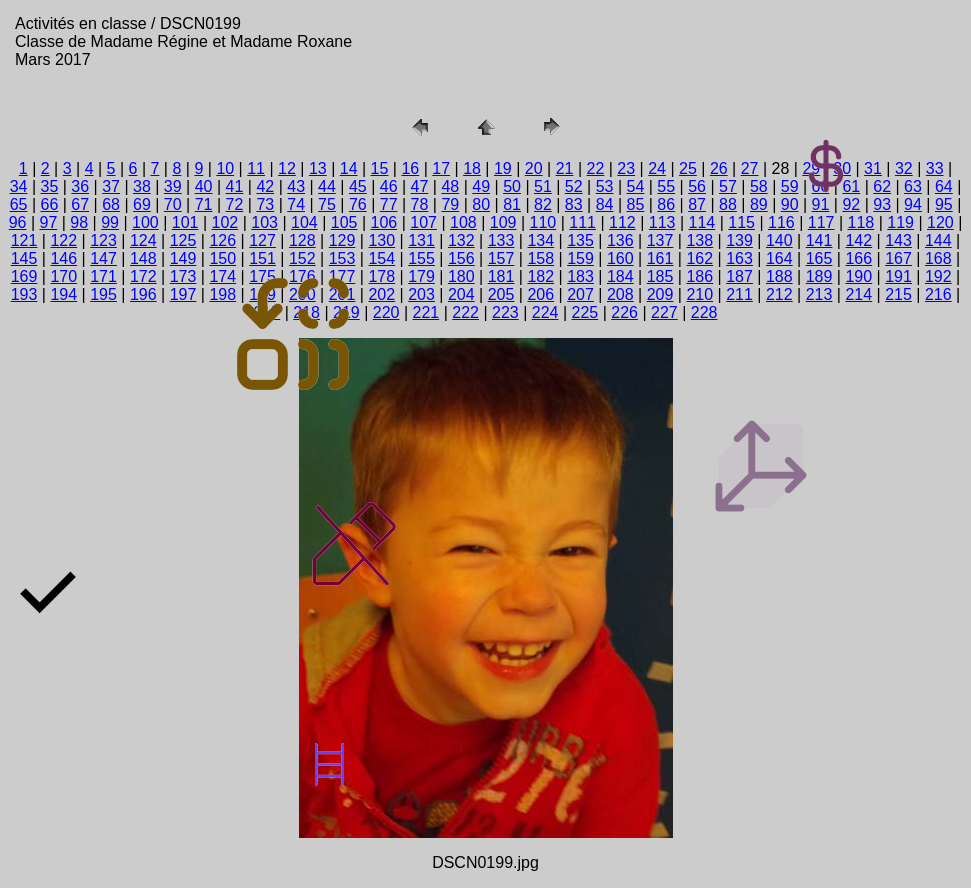 Image resolution: width=971 pixels, height=888 pixels. What do you see at coordinates (755, 471) in the screenshot?
I see `access 3D vector or coordinate tools` at bounding box center [755, 471].